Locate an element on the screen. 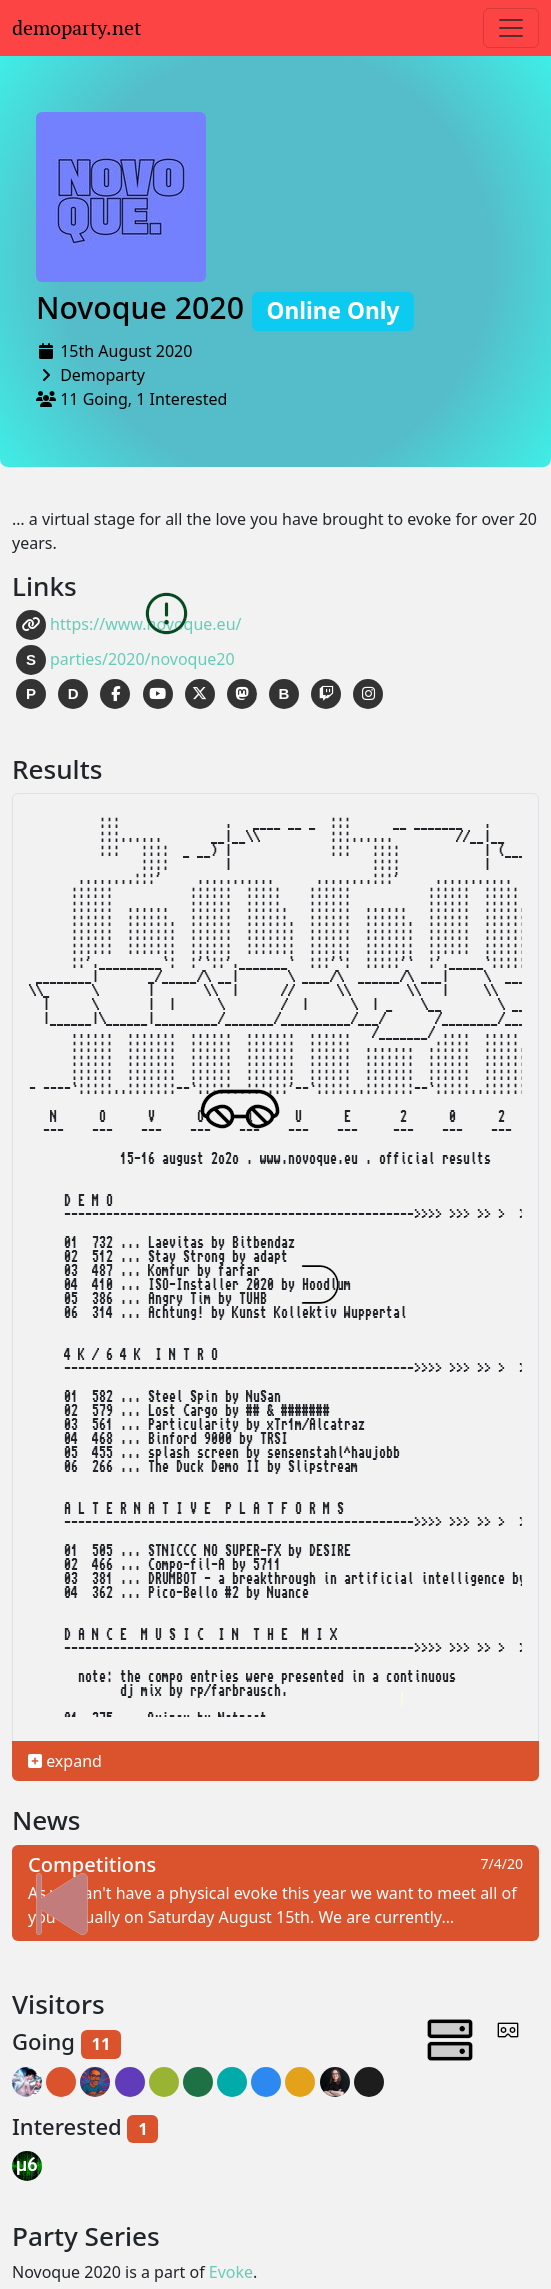  skip to previous track is located at coordinates (62, 1904).